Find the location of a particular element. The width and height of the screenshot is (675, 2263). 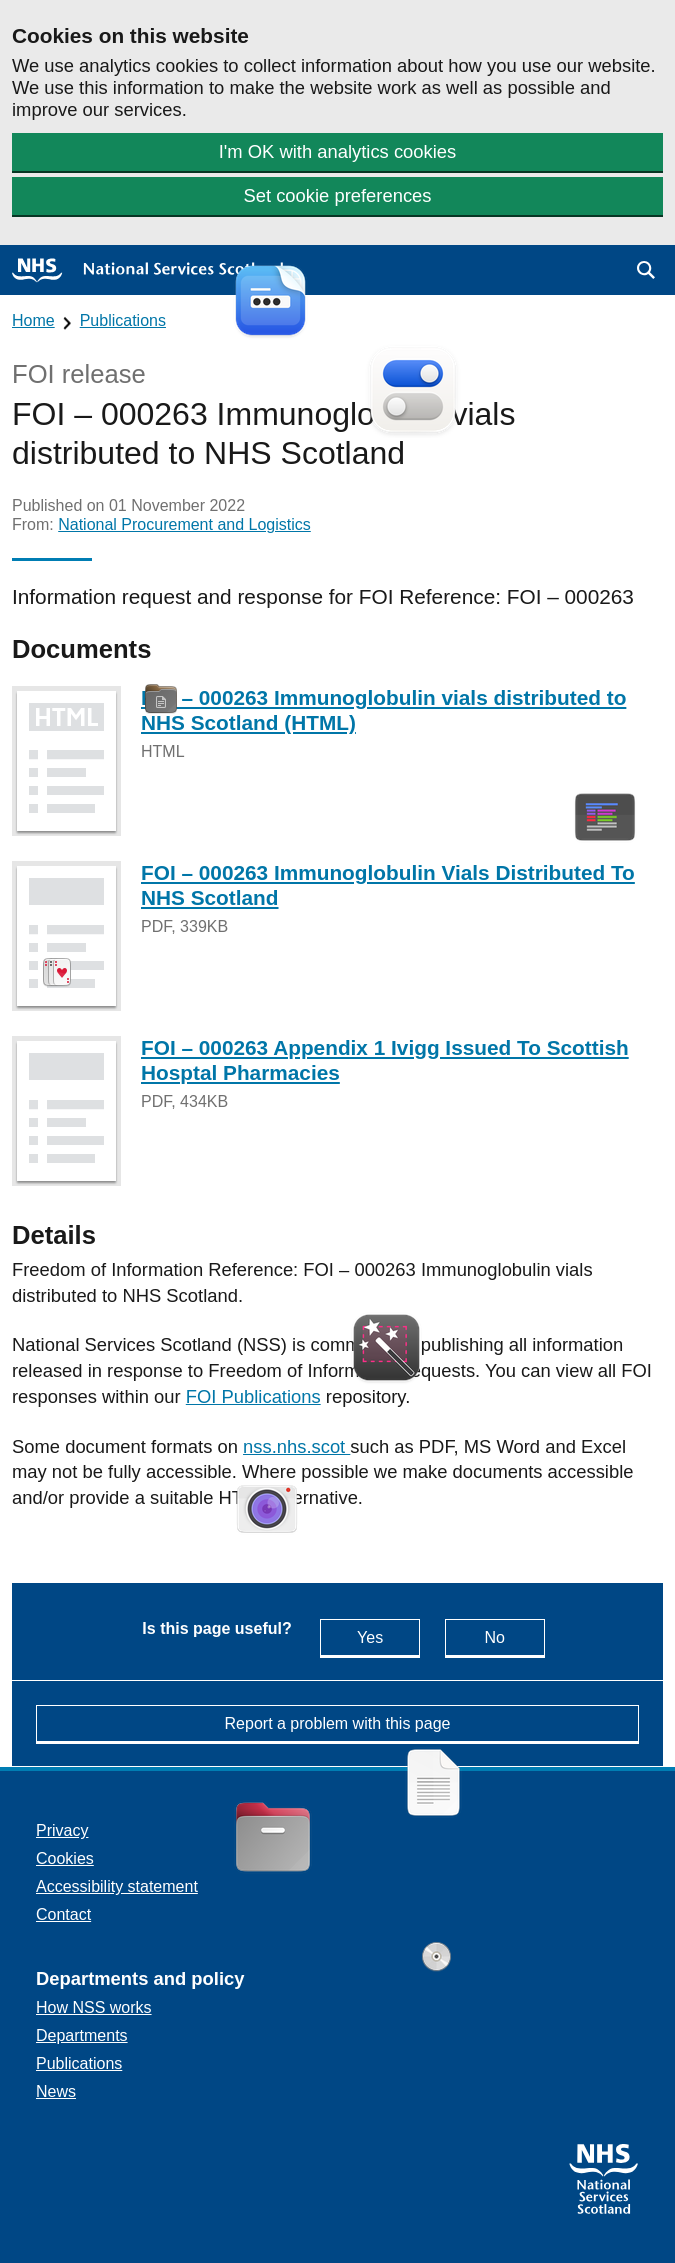

open the camera app is located at coordinates (267, 1509).